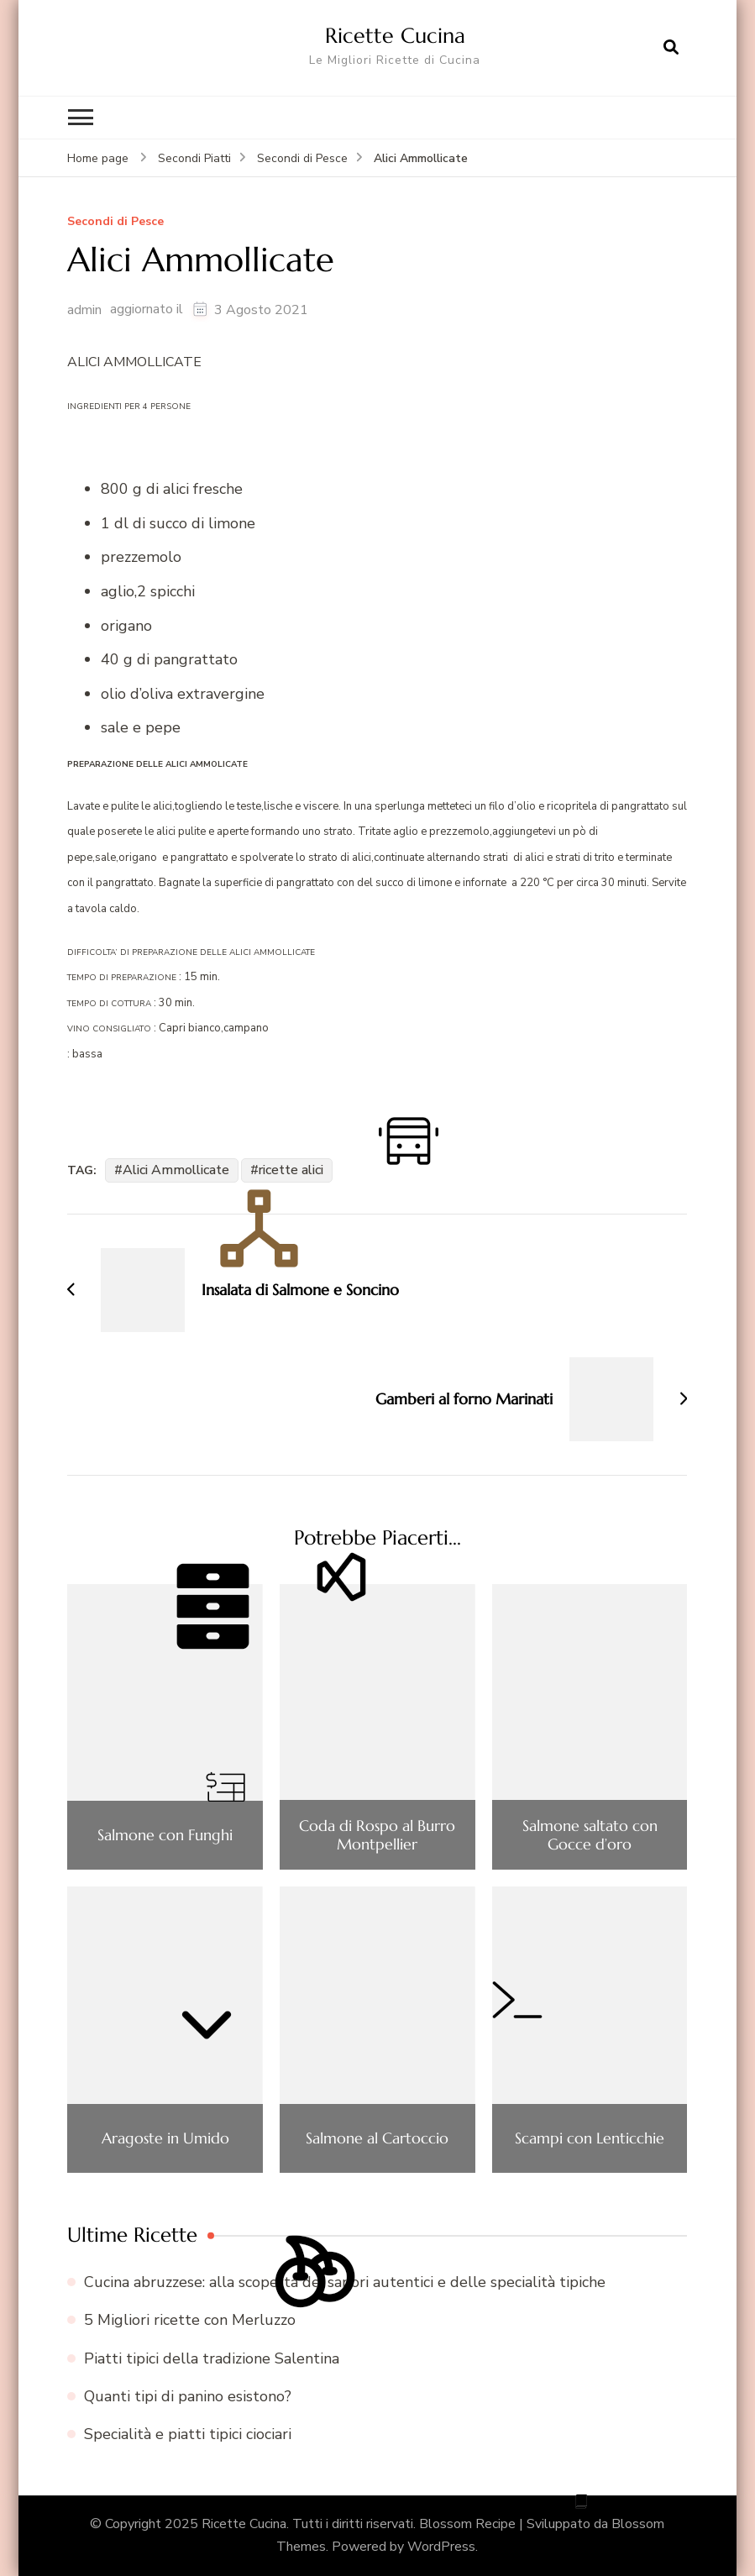 The height and width of the screenshot is (2576, 755). Describe the element at coordinates (581, 2501) in the screenshot. I see `open library or reading list` at that location.